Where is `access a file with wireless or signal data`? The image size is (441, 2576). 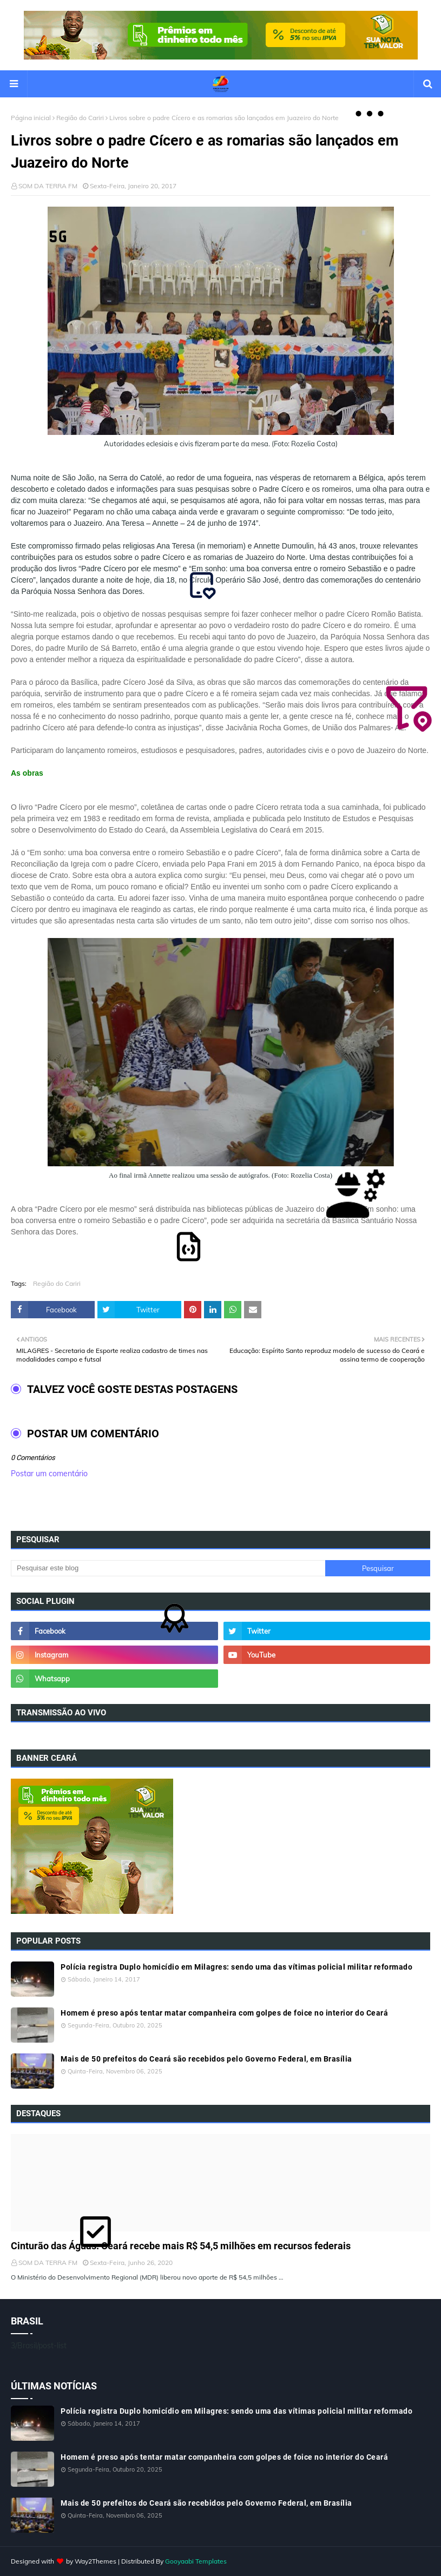 access a file with wireless or signal data is located at coordinates (188, 1246).